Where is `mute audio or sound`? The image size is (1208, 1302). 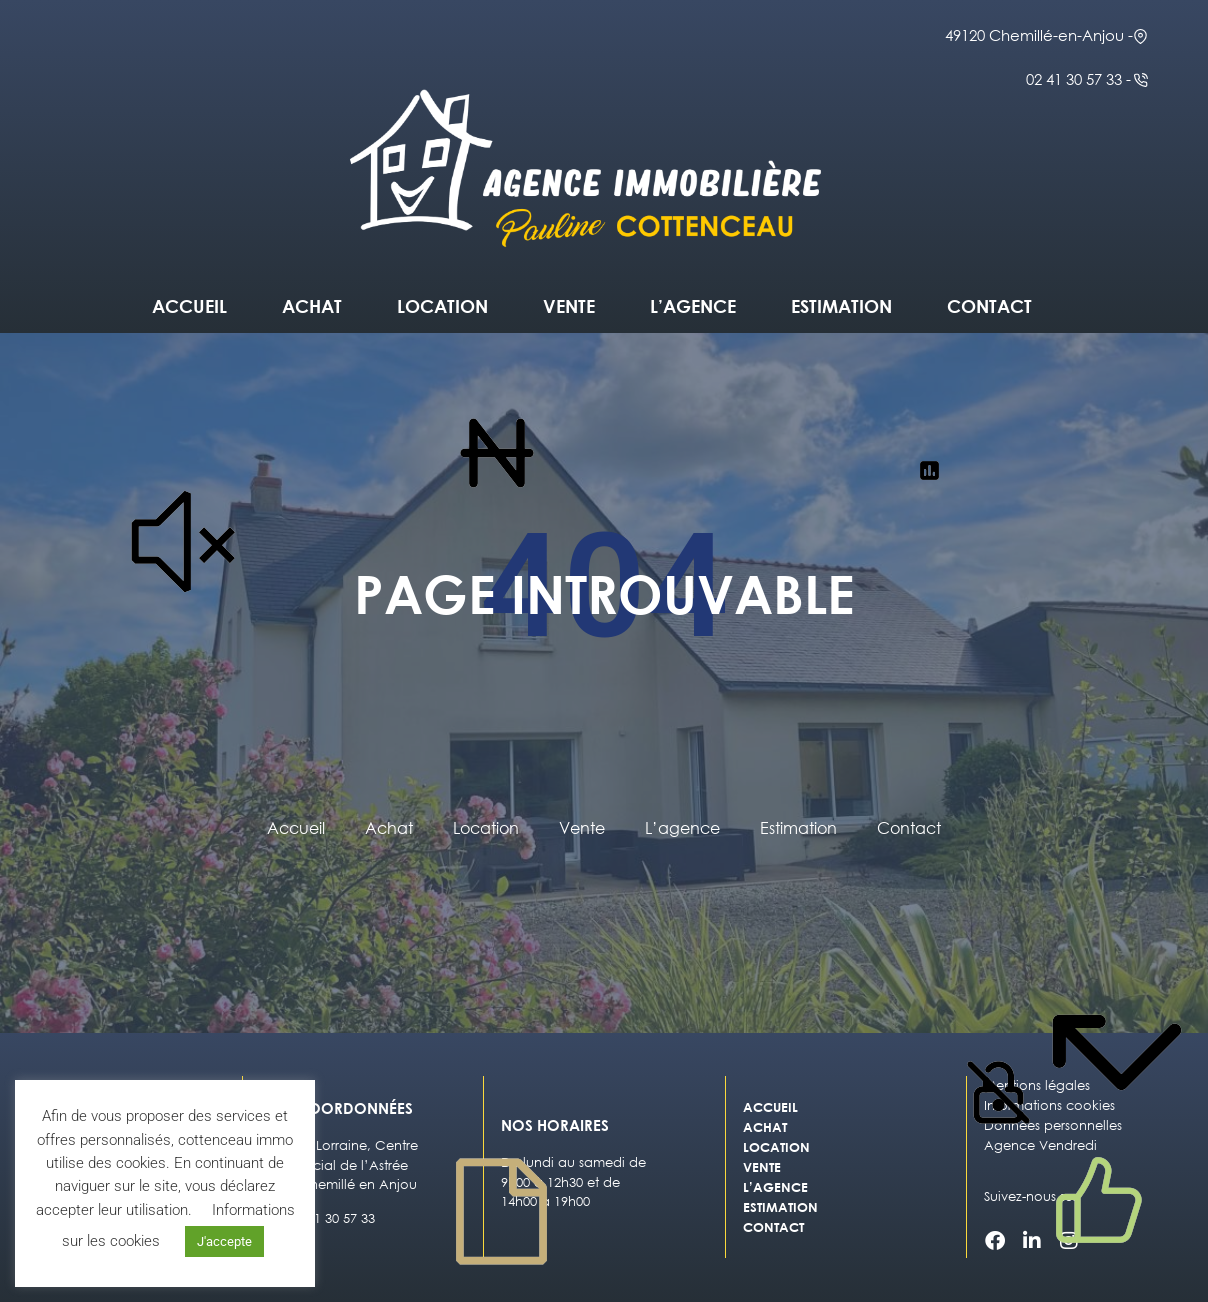 mute audio or sound is located at coordinates (183, 541).